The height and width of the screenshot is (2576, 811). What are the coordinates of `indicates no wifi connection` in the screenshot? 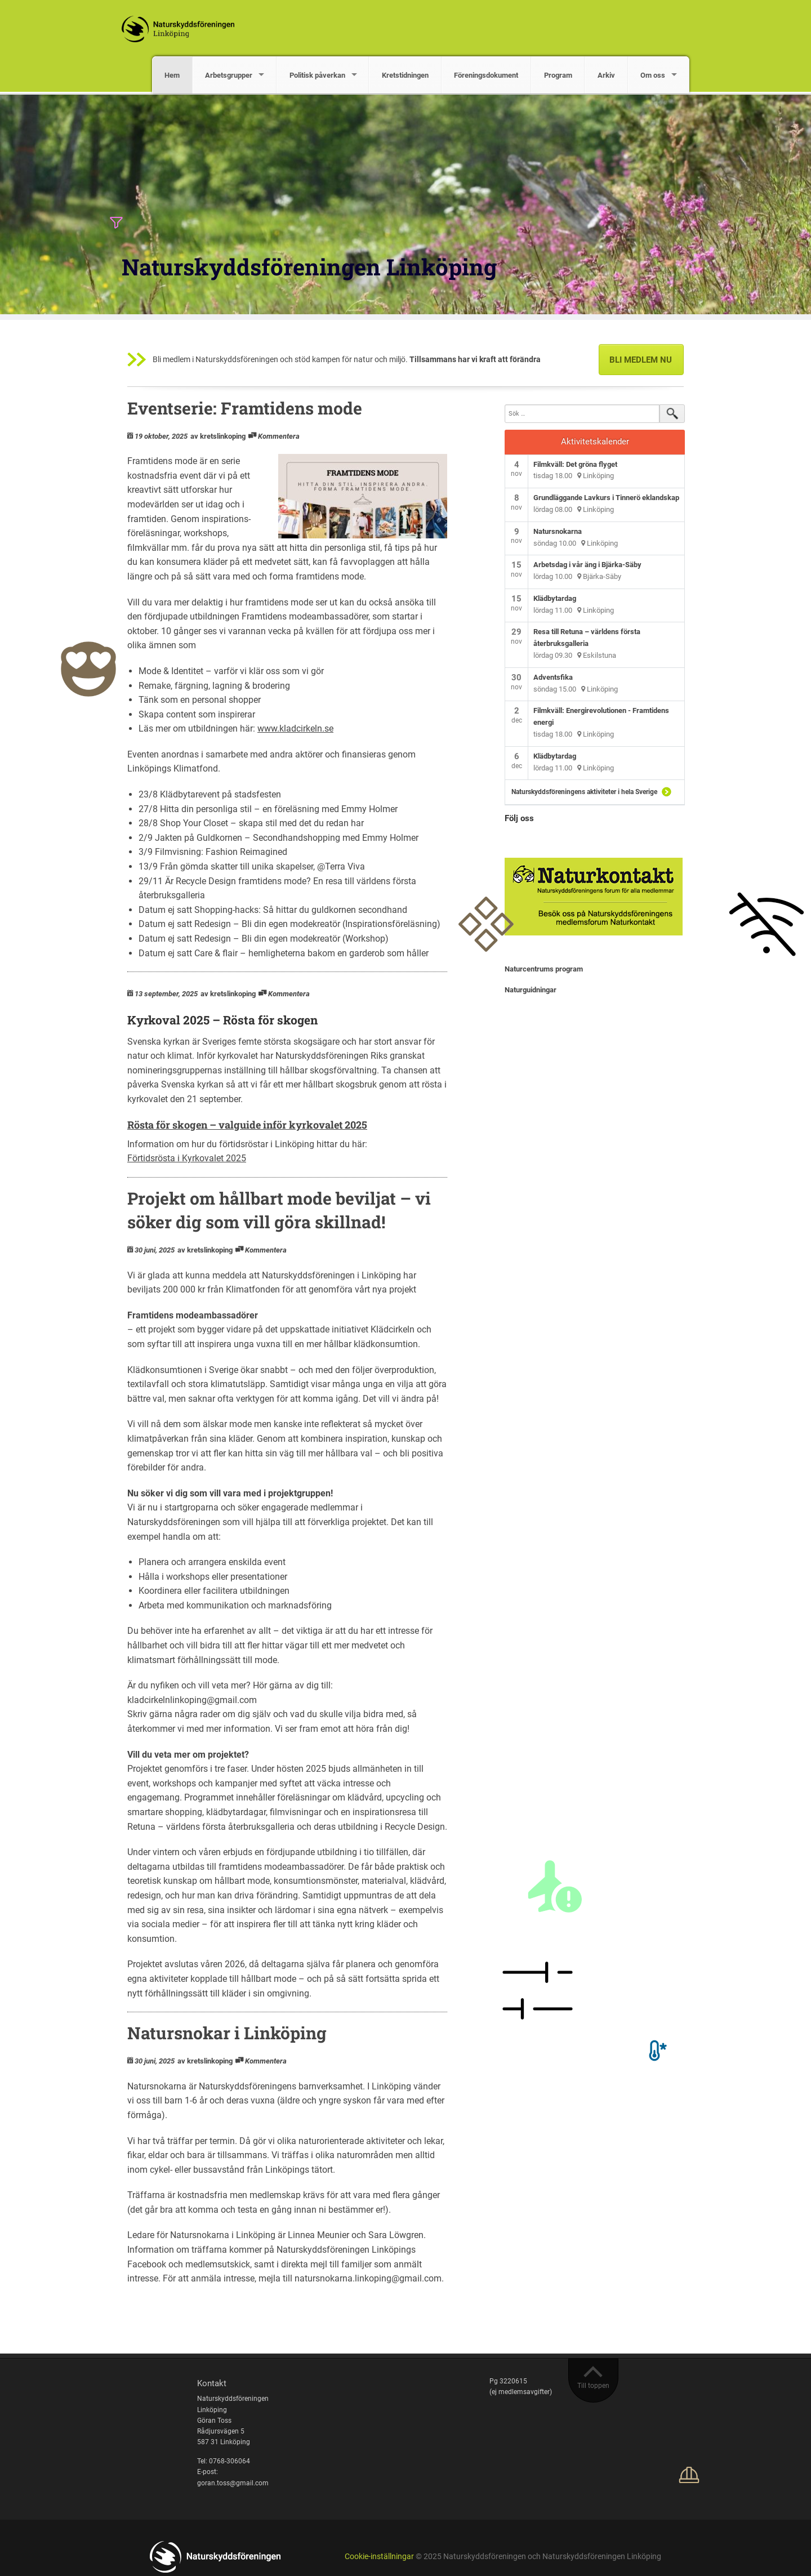 It's located at (767, 924).